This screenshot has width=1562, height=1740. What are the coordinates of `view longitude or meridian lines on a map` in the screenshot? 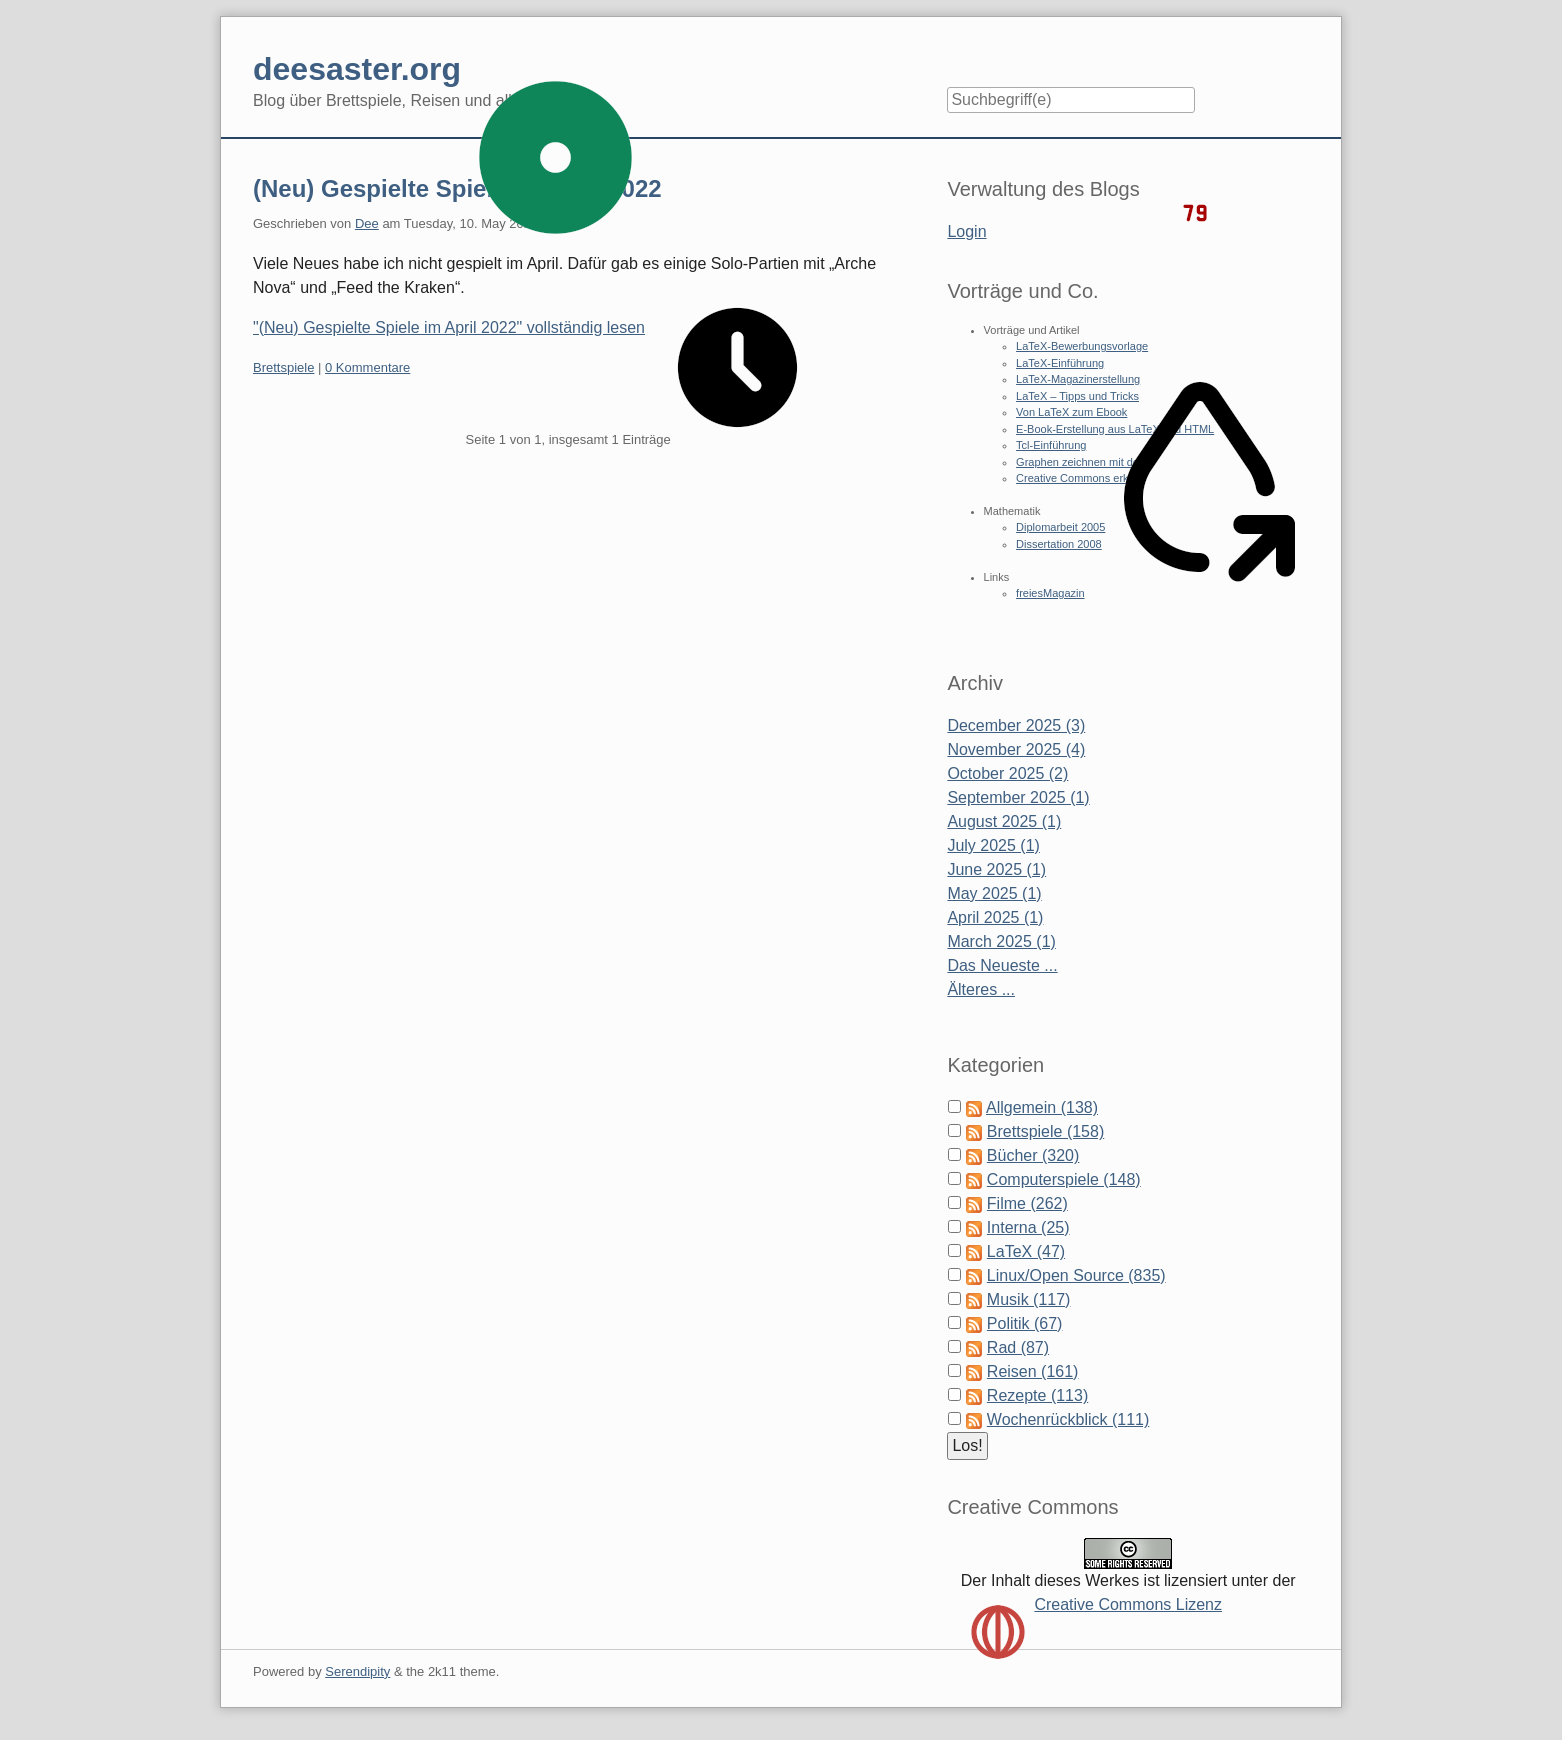 It's located at (998, 1632).